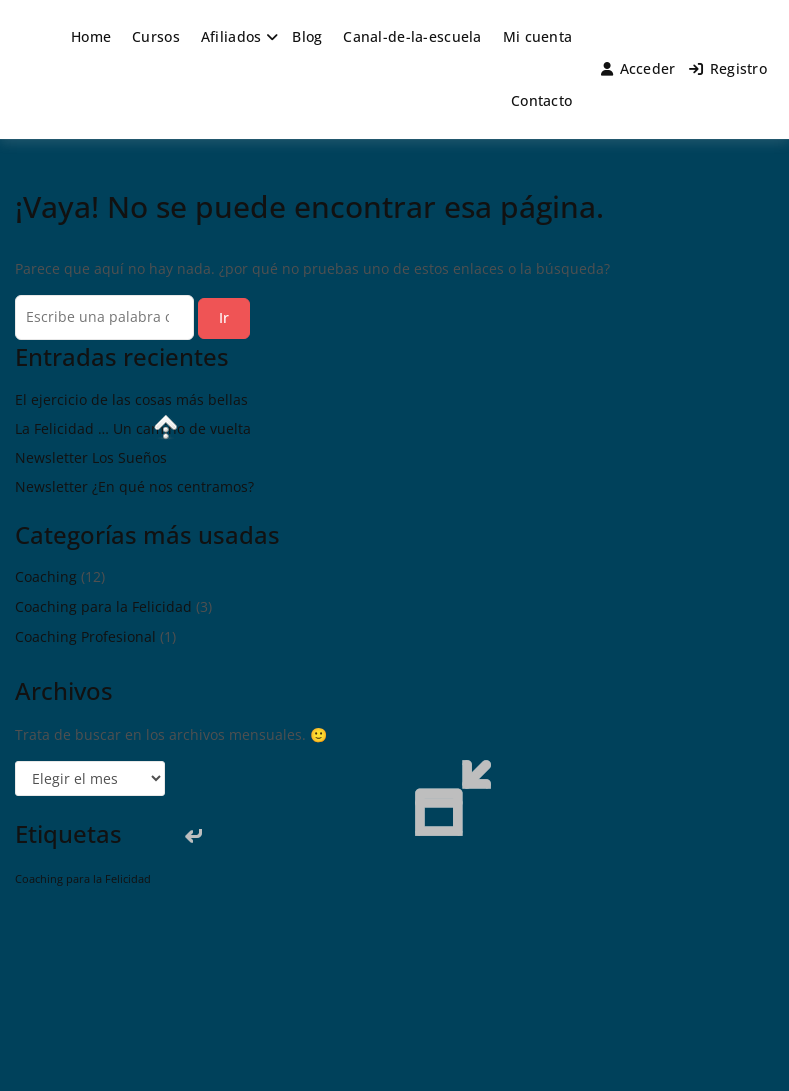 The width and height of the screenshot is (789, 1091). What do you see at coordinates (165, 427) in the screenshot?
I see `navigate up one level in a directory or list` at bounding box center [165, 427].